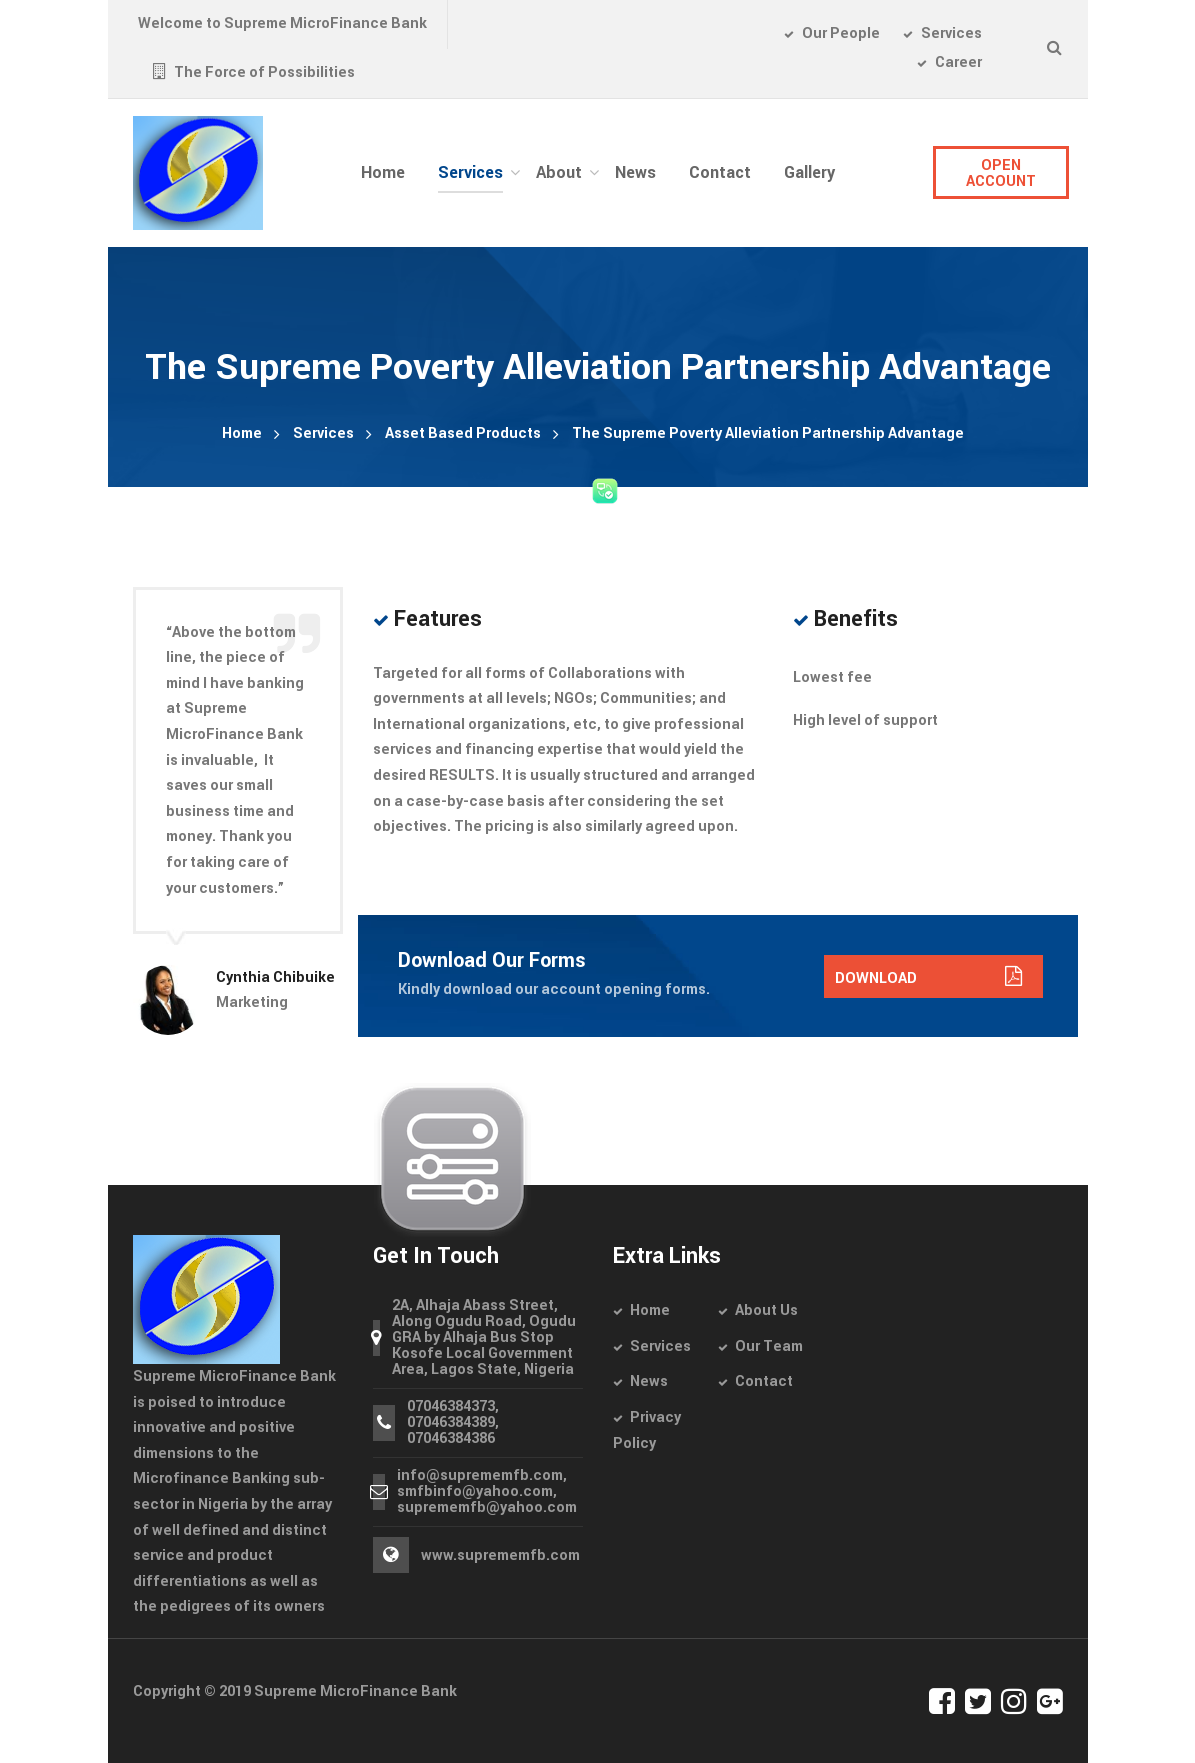  Describe the element at coordinates (605, 491) in the screenshot. I see `open input leap app for sharing keyboard and mouse between computers` at that location.